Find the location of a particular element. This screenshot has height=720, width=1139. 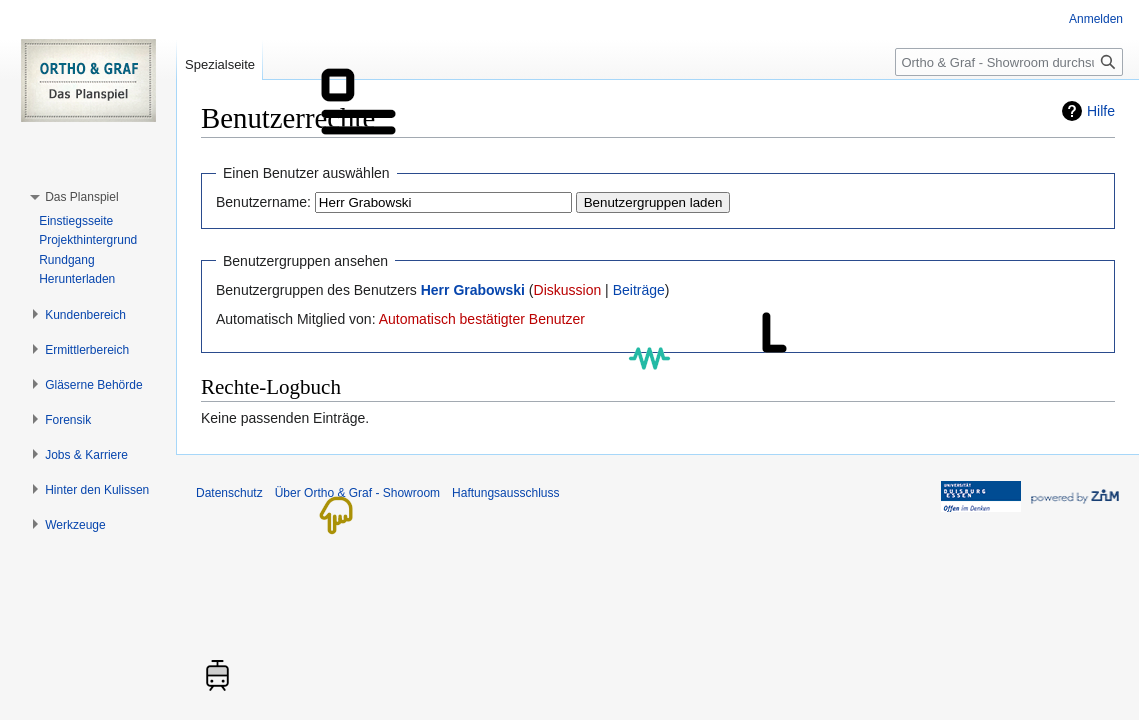

disable text wrapping around image is located at coordinates (358, 101).